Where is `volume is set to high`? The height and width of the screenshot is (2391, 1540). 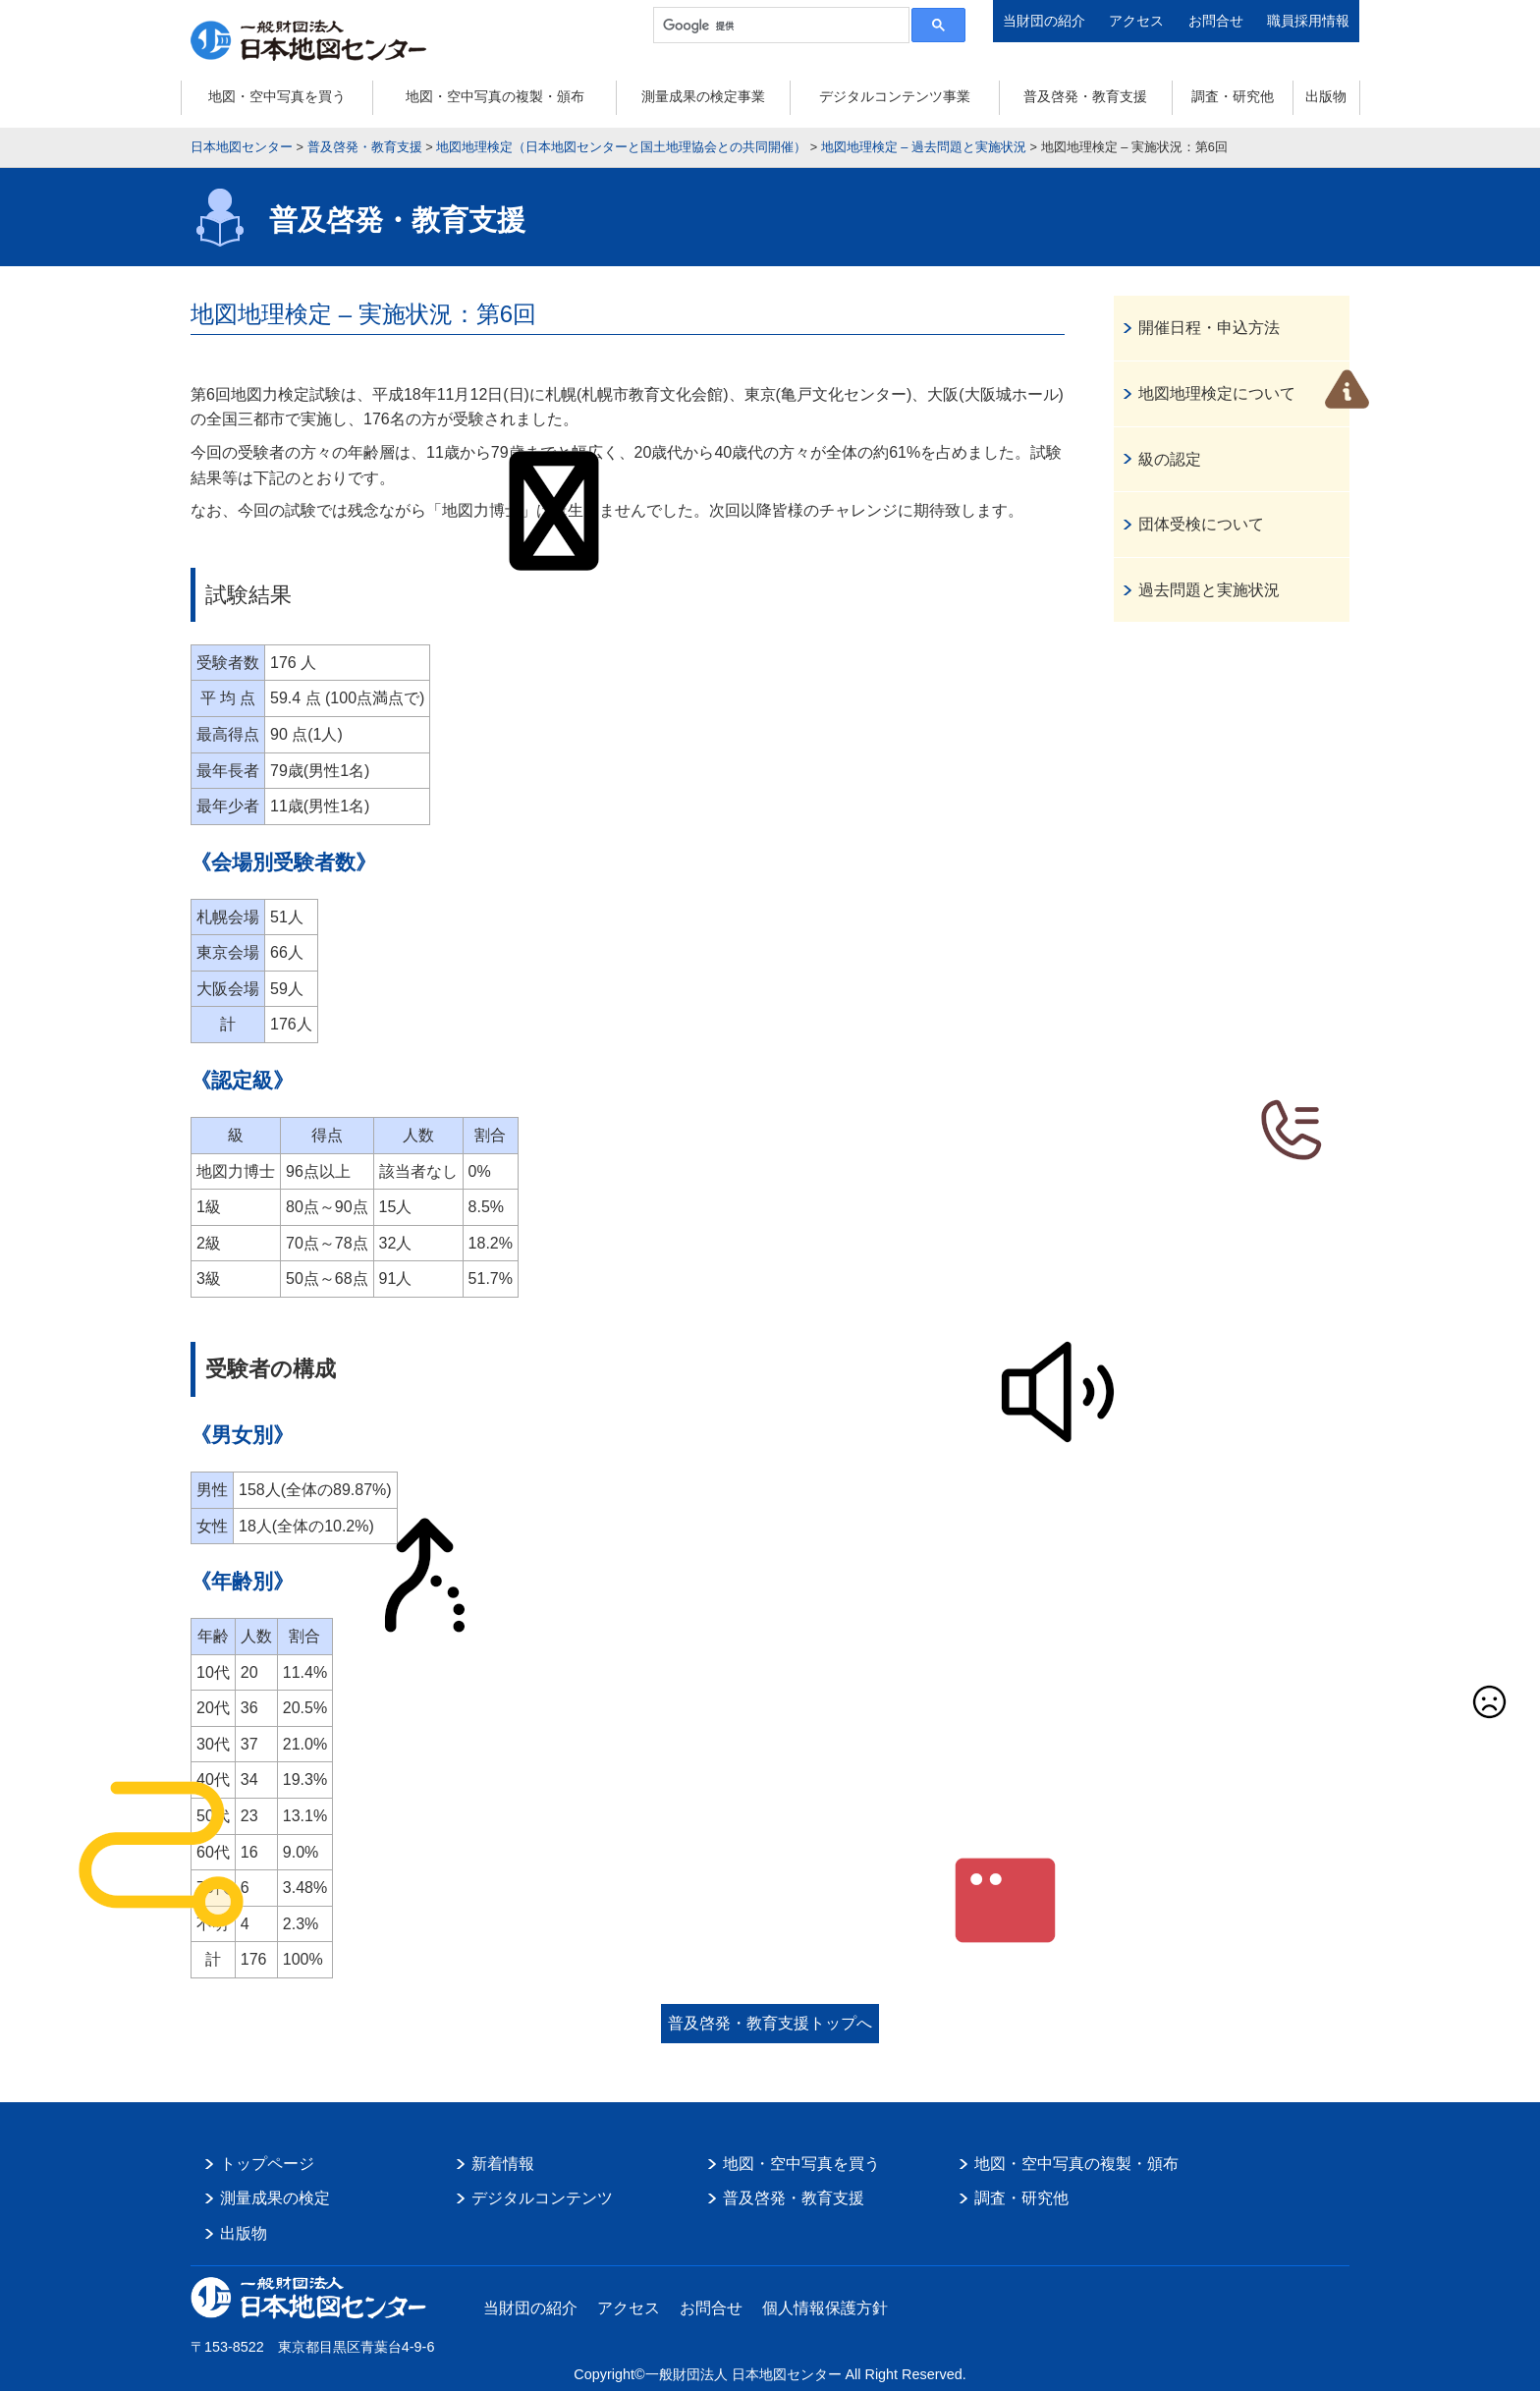 volume is set to high is located at coordinates (1056, 1392).